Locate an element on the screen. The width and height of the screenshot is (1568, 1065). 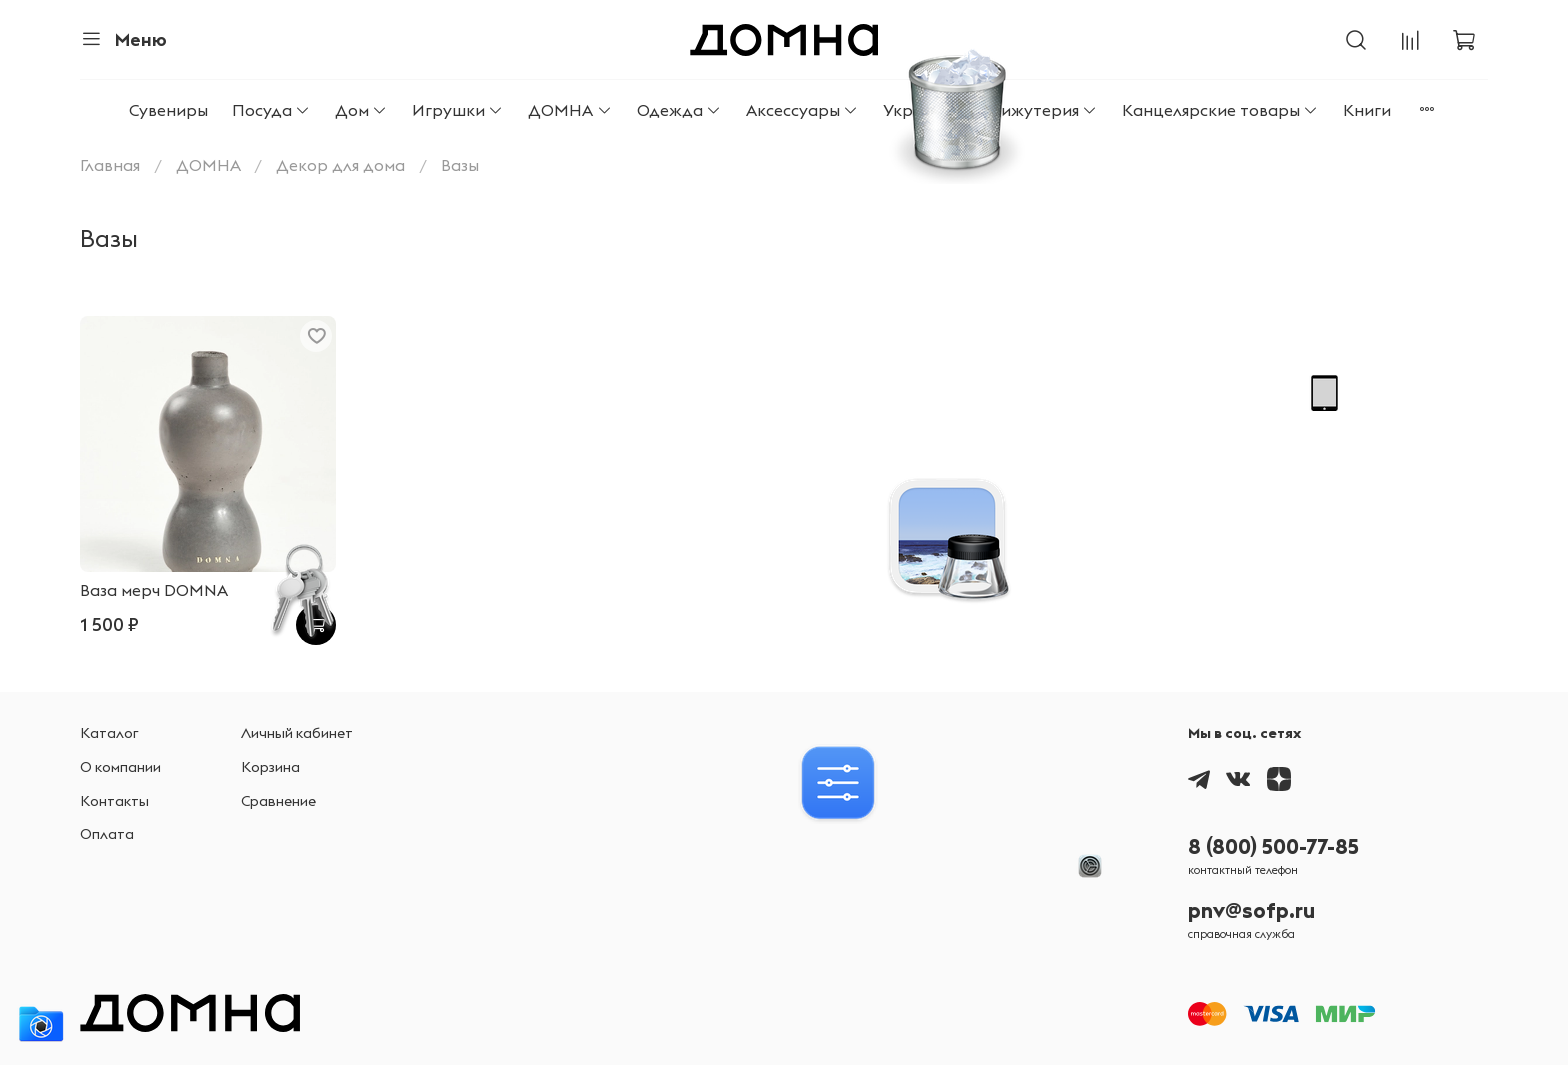
open desktop display settings is located at coordinates (838, 784).